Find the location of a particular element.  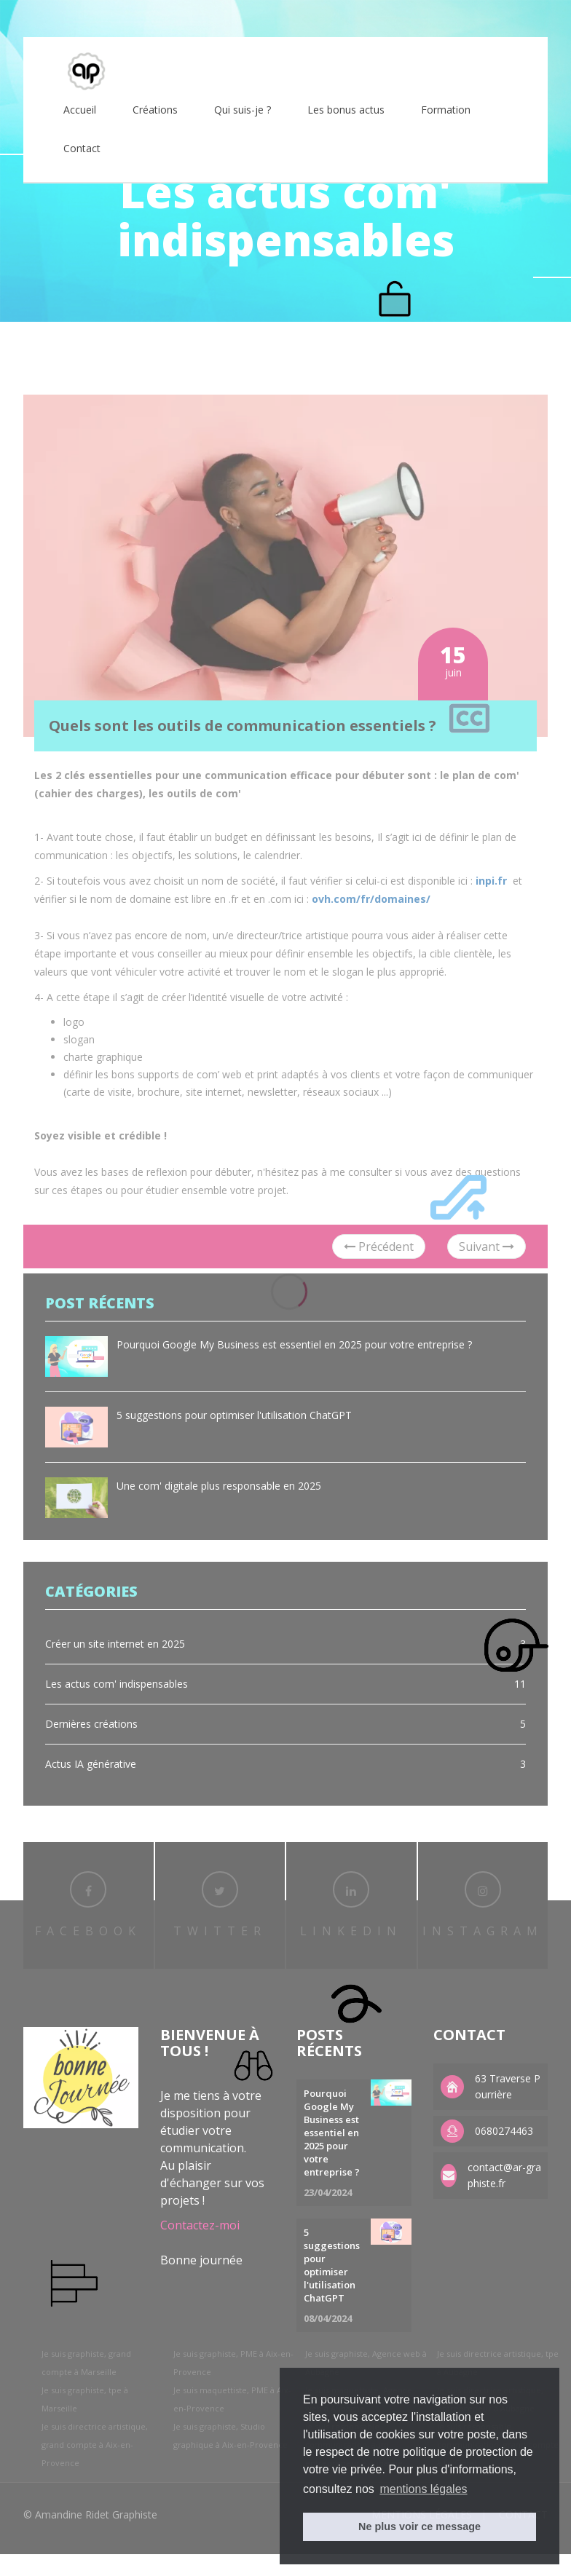

enable closed captions for video content is located at coordinates (469, 718).